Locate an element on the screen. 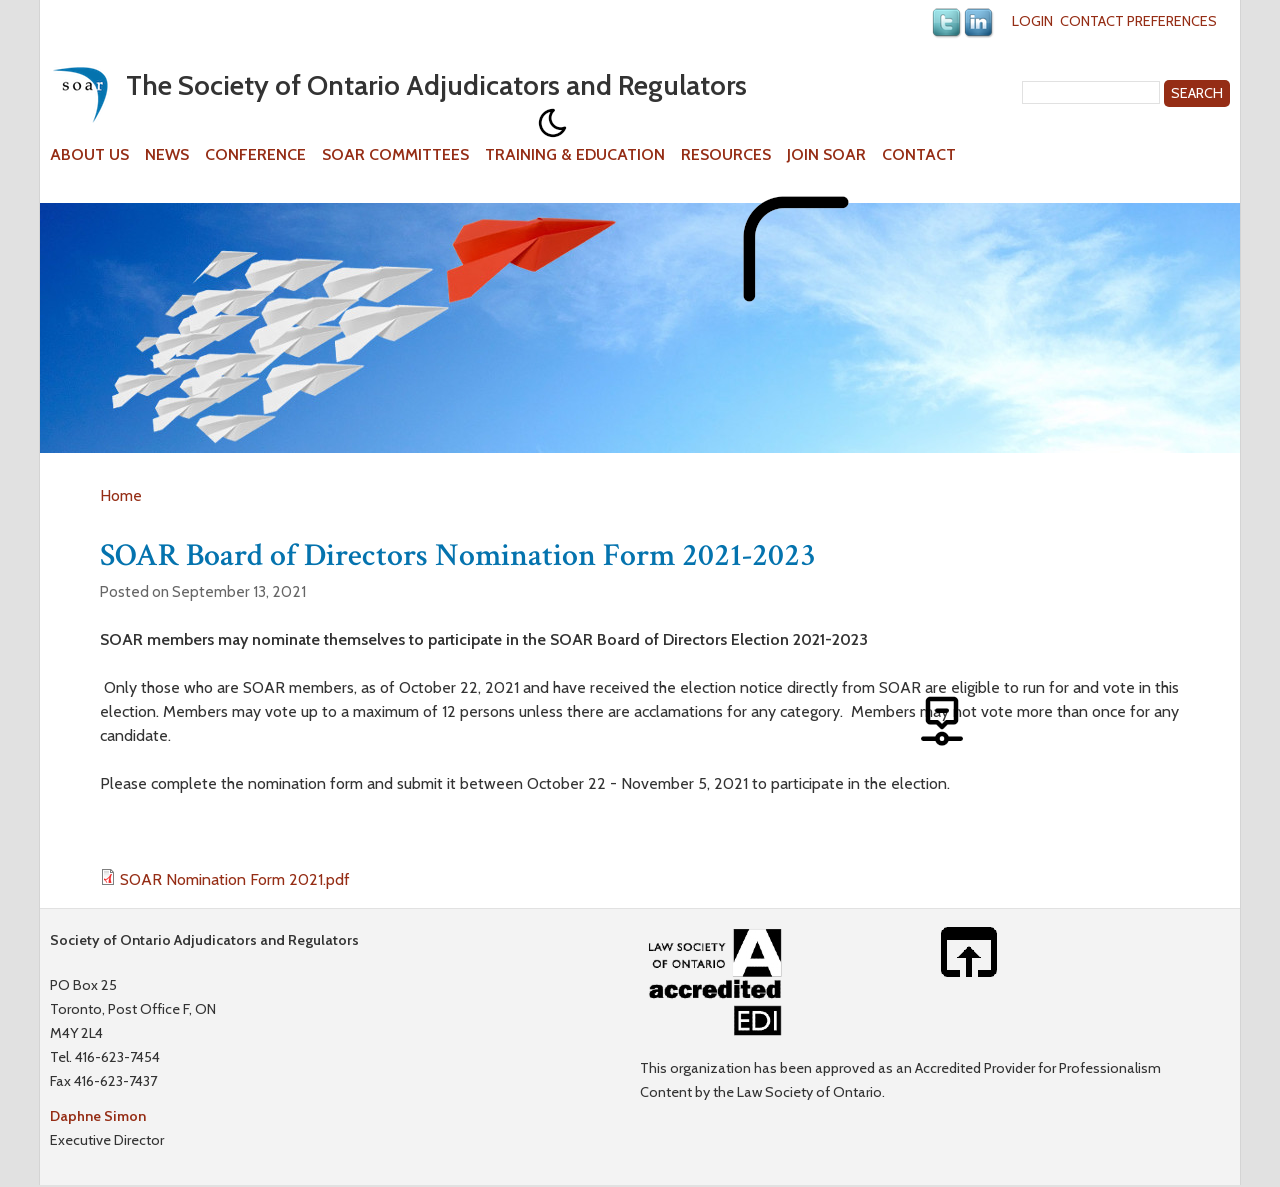 This screenshot has width=1280, height=1187. open link in browser is located at coordinates (969, 952).